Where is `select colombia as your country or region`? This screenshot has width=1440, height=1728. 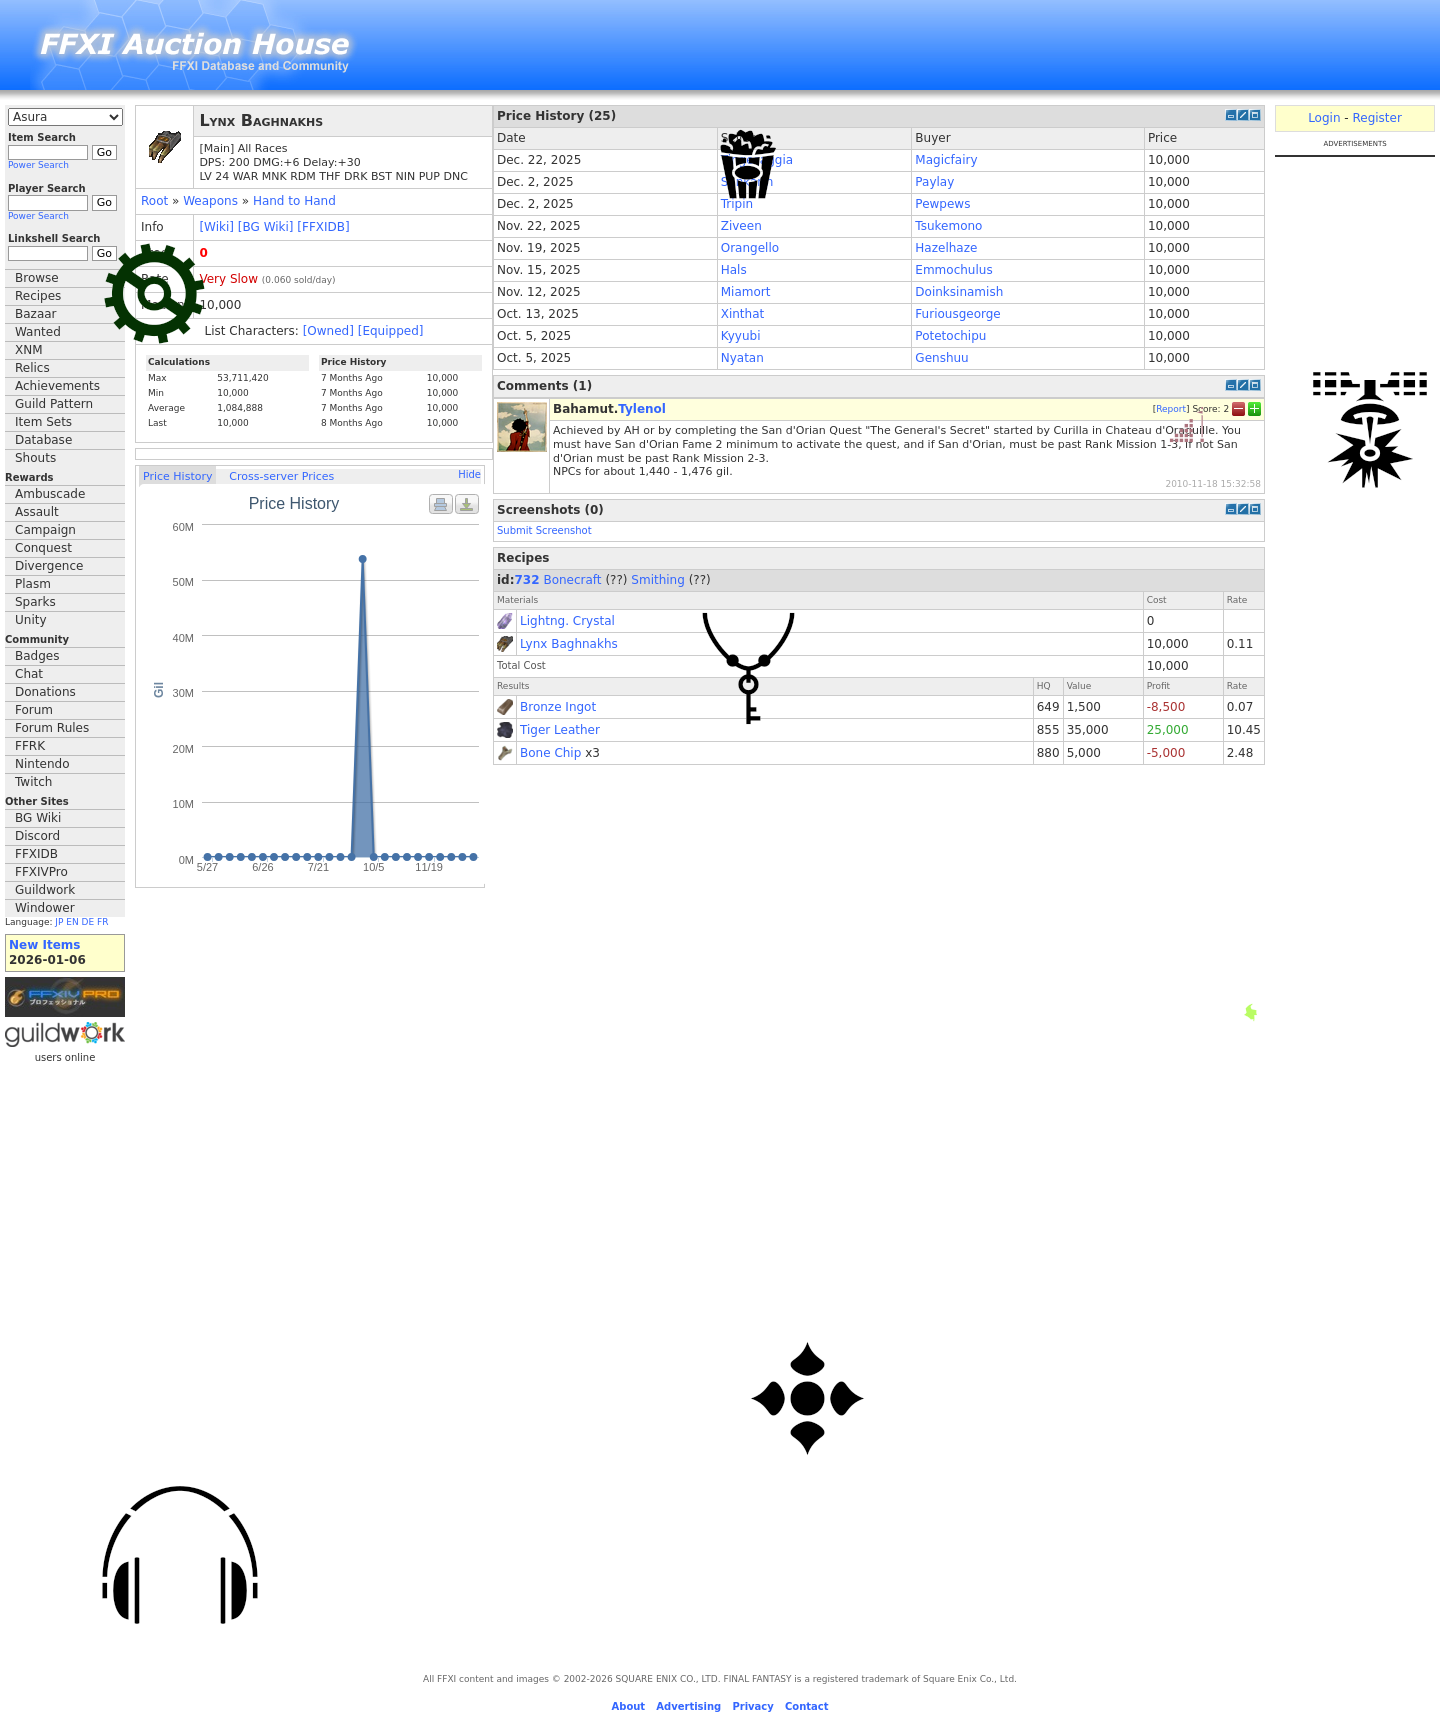
select colombia as your country or region is located at coordinates (1250, 1012).